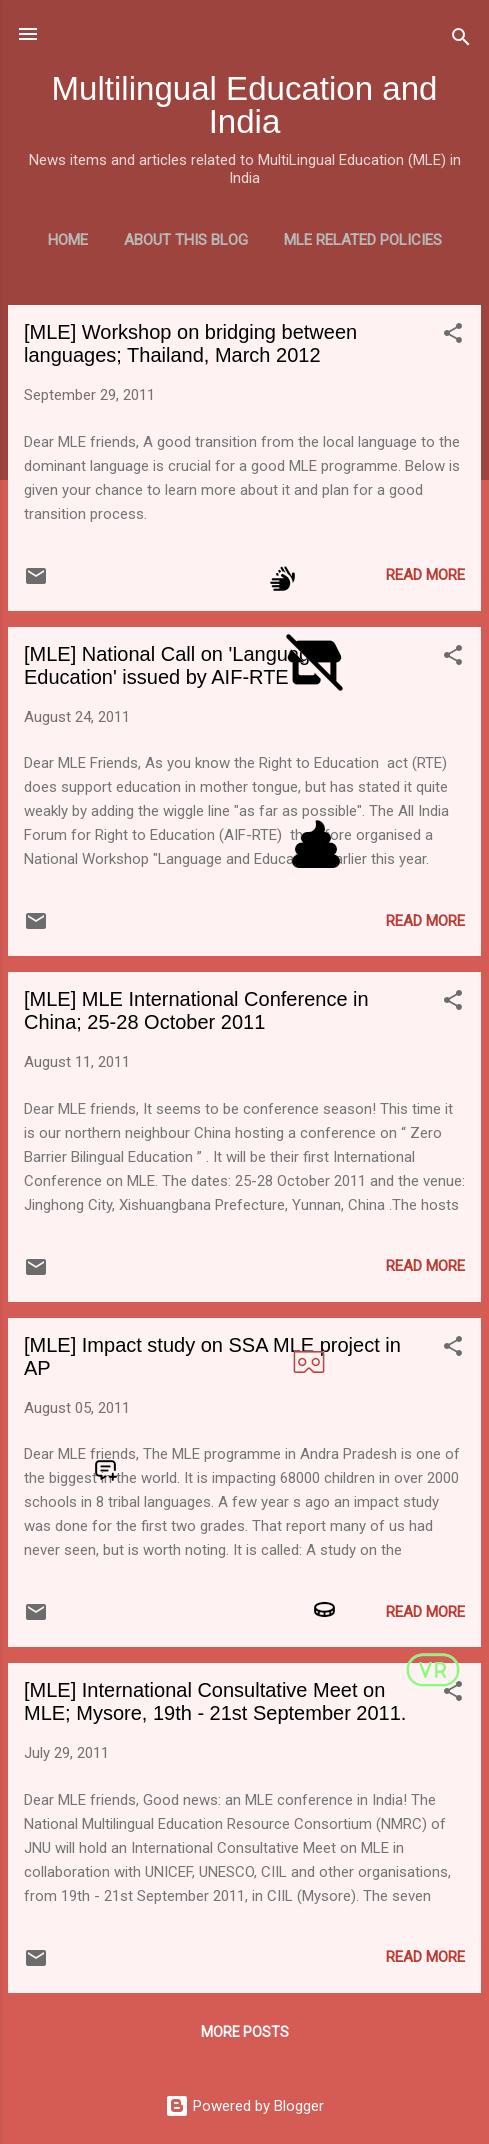 This screenshot has width=489, height=2144. What do you see at coordinates (324, 1609) in the screenshot?
I see `view your coin balance or currency` at bounding box center [324, 1609].